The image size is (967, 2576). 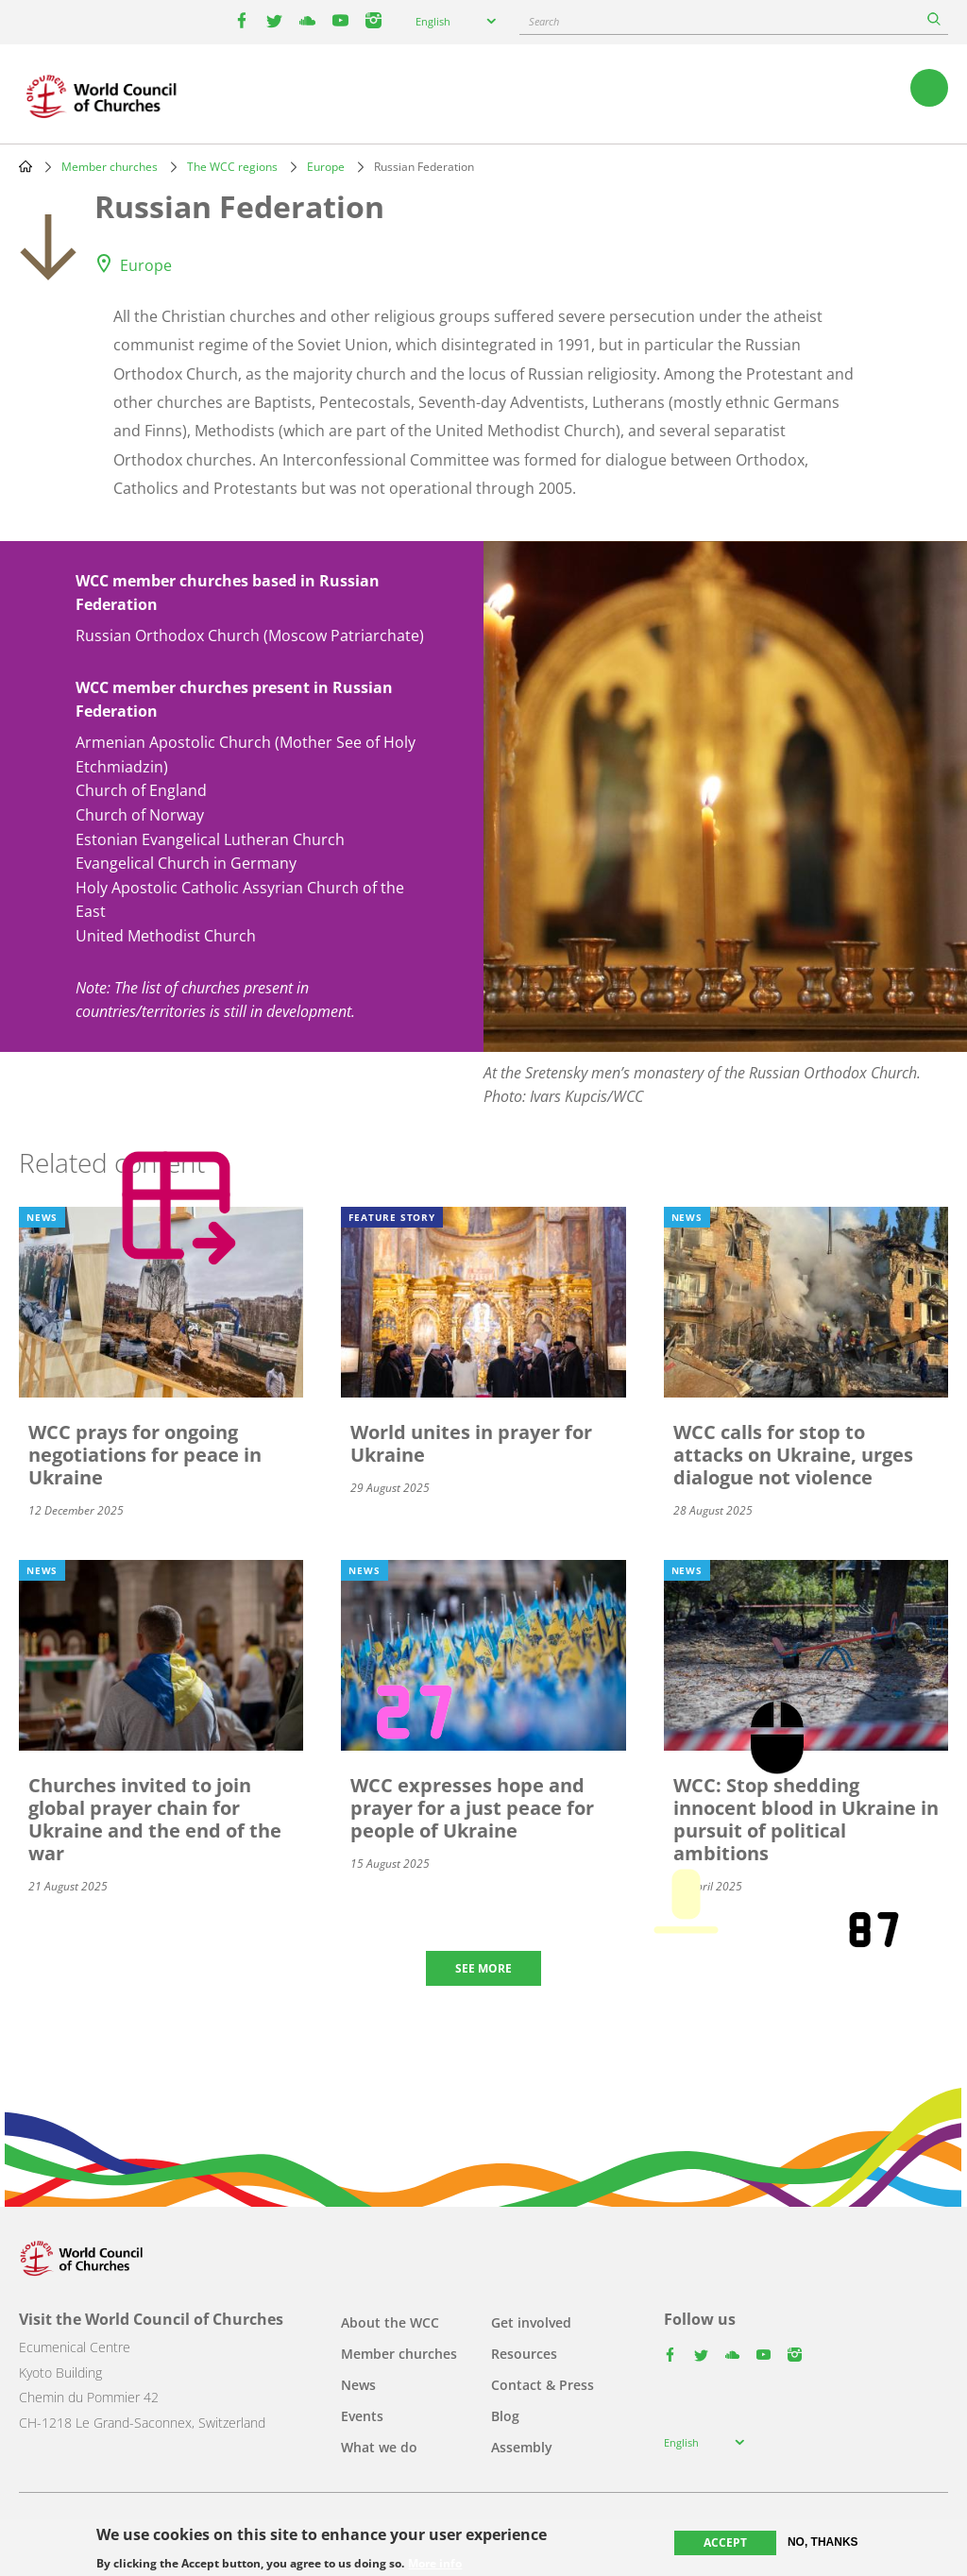 What do you see at coordinates (874, 1929) in the screenshot?
I see `displays the number 87 as a badge or count indicator` at bounding box center [874, 1929].